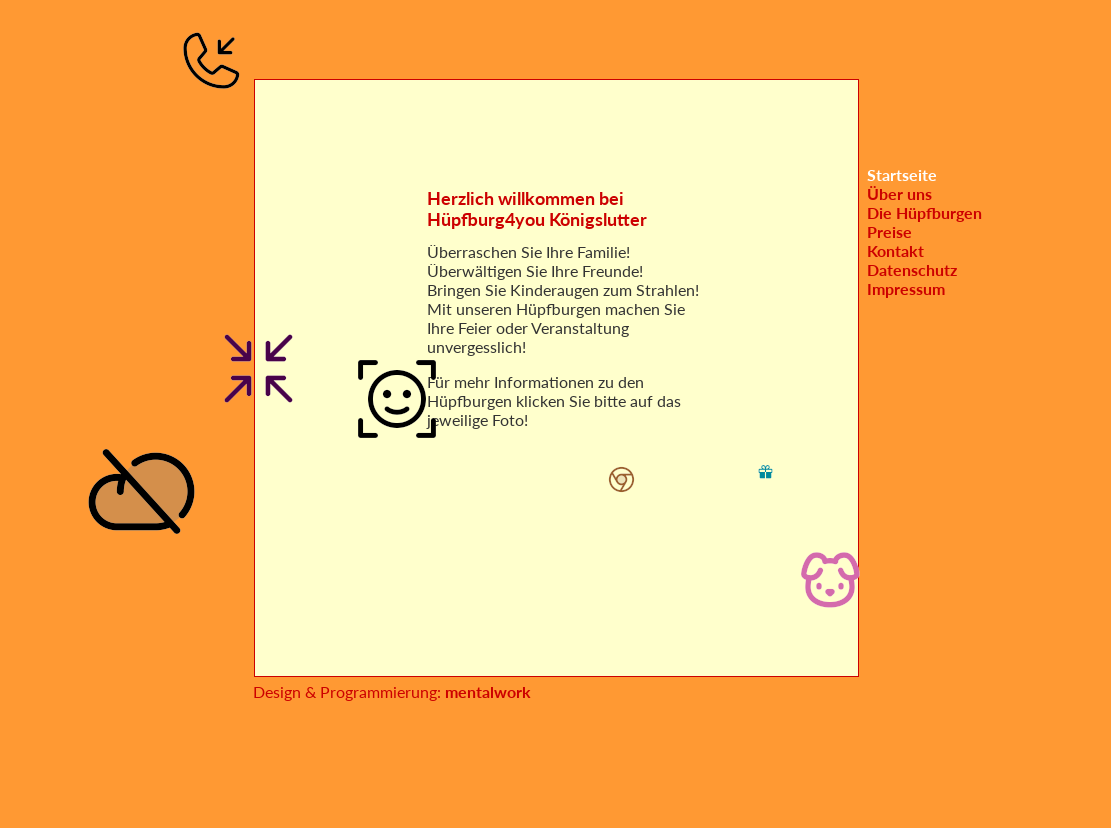  I want to click on access pet-related features or settings, so click(830, 580).